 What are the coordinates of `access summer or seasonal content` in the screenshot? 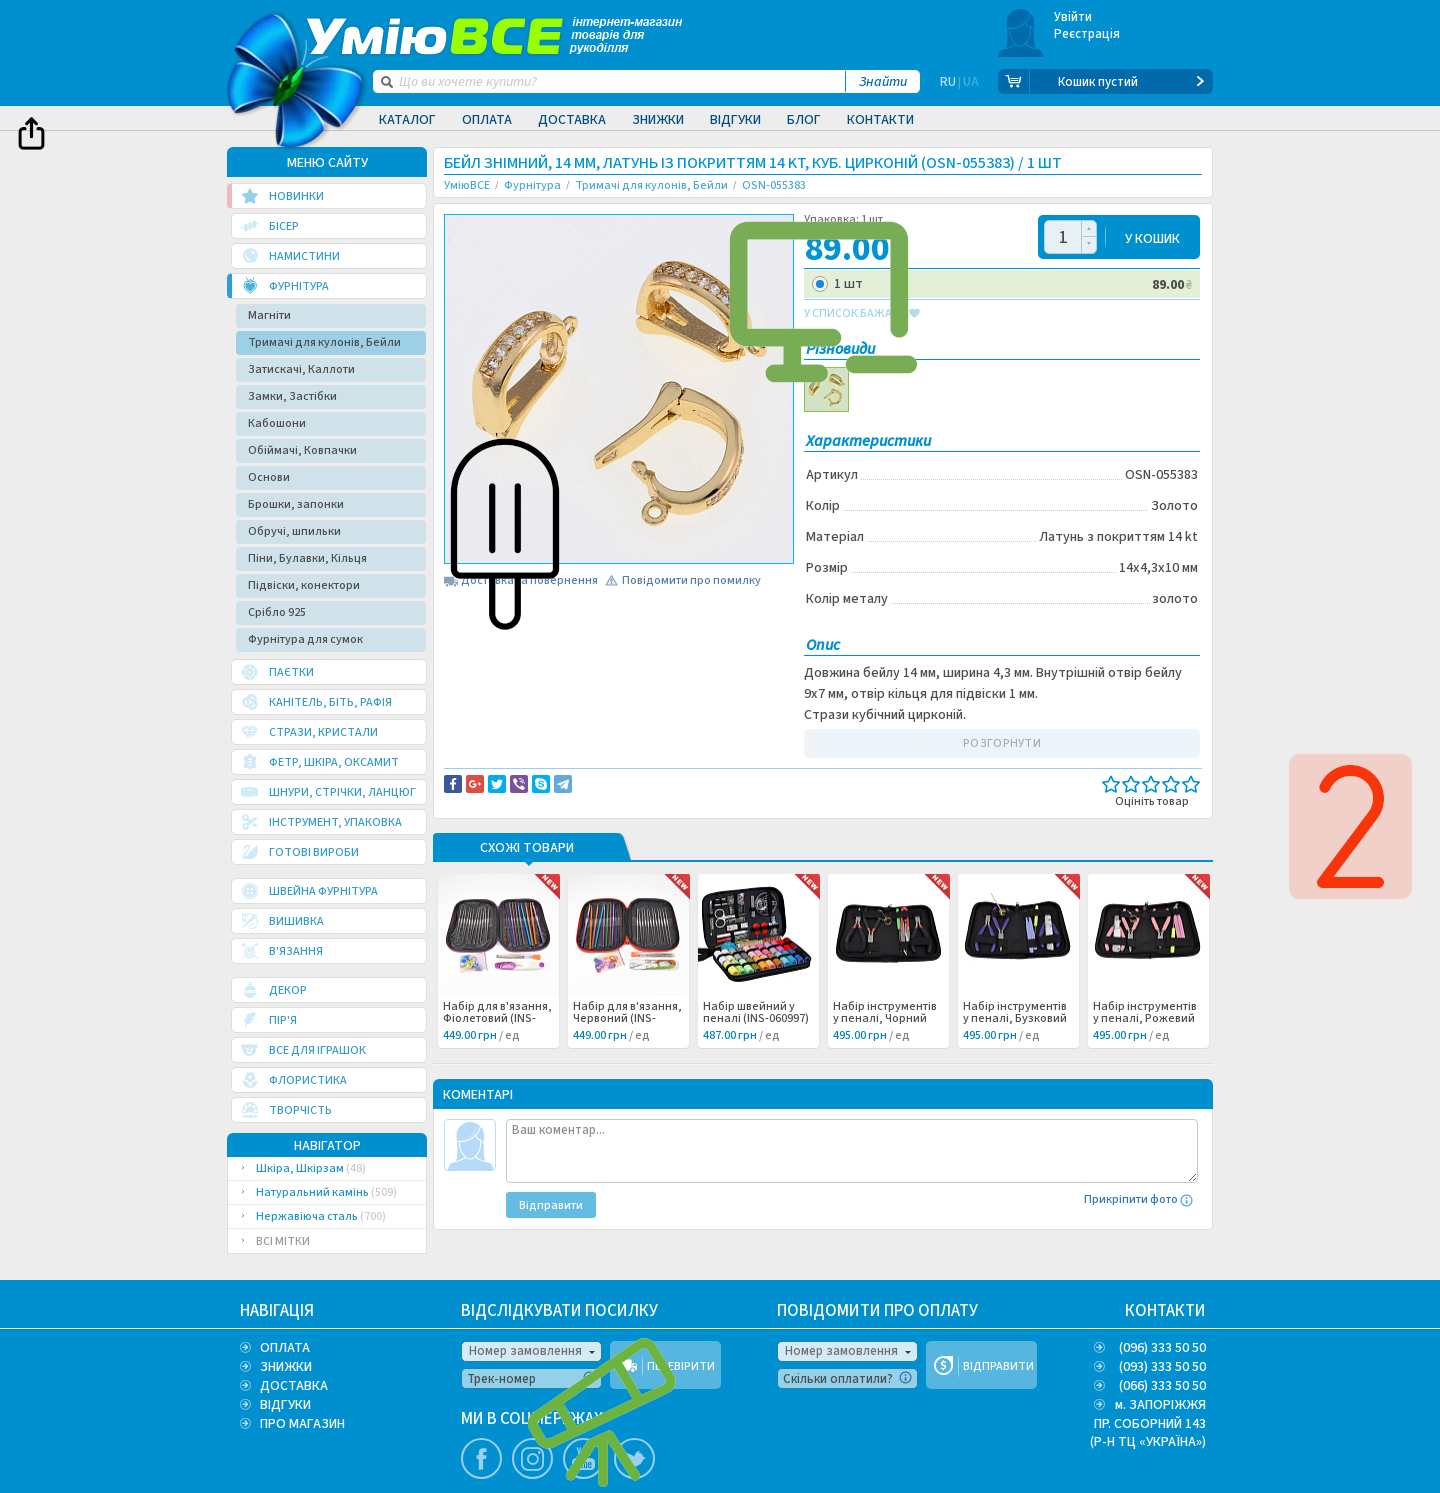 It's located at (505, 531).